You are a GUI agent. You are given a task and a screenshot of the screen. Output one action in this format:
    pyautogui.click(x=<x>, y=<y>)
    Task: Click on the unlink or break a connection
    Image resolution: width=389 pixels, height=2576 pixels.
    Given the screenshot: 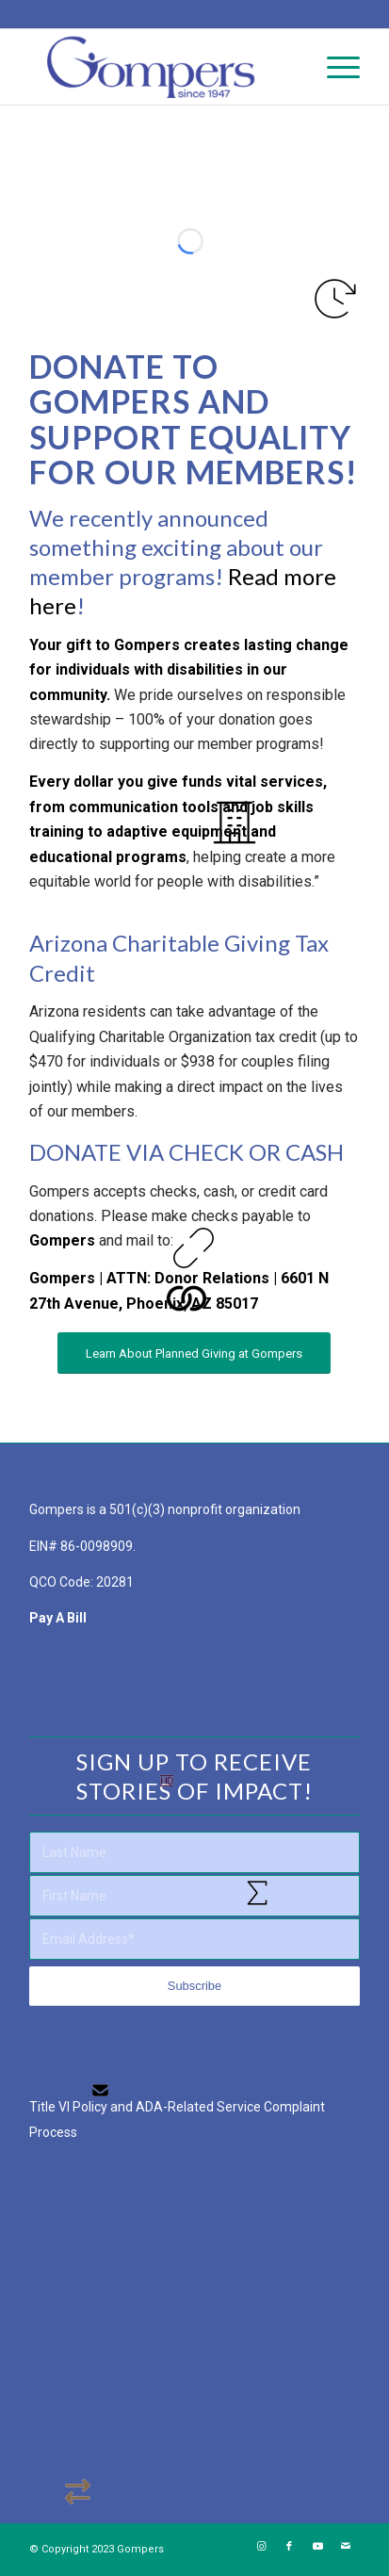 What is the action you would take?
    pyautogui.click(x=193, y=1247)
    